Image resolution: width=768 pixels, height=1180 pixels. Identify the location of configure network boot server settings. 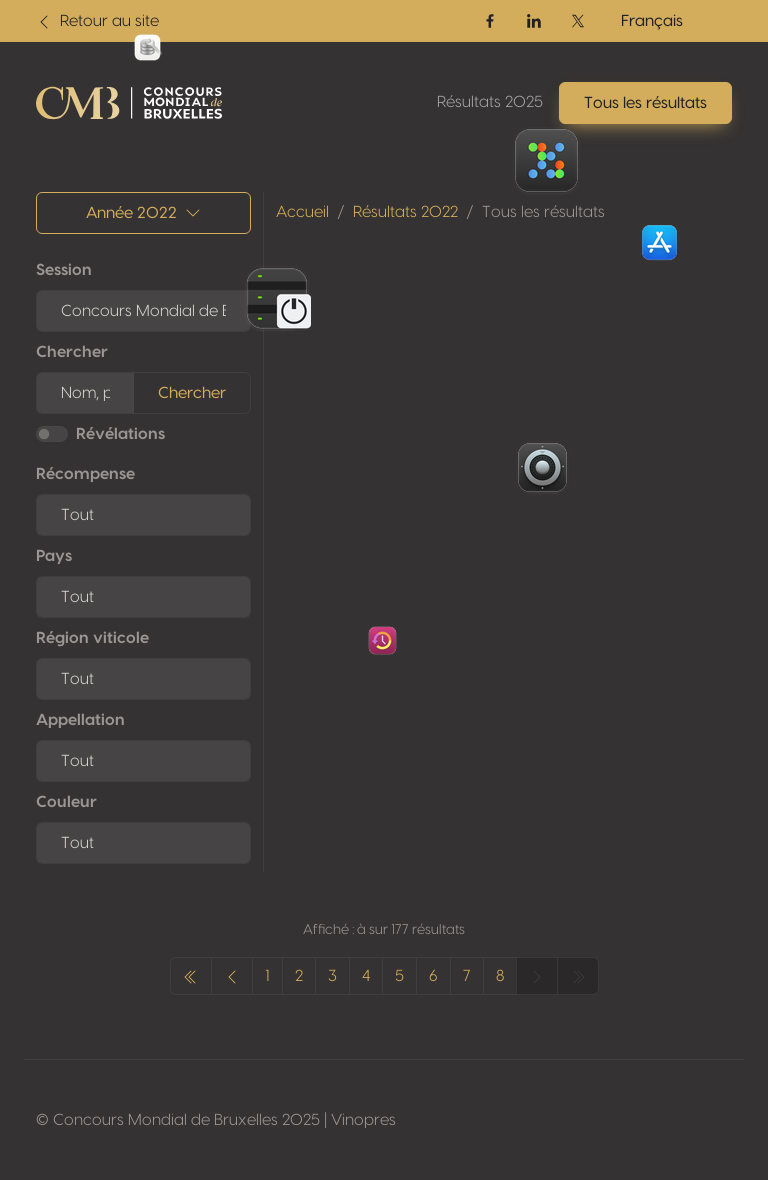
(277, 299).